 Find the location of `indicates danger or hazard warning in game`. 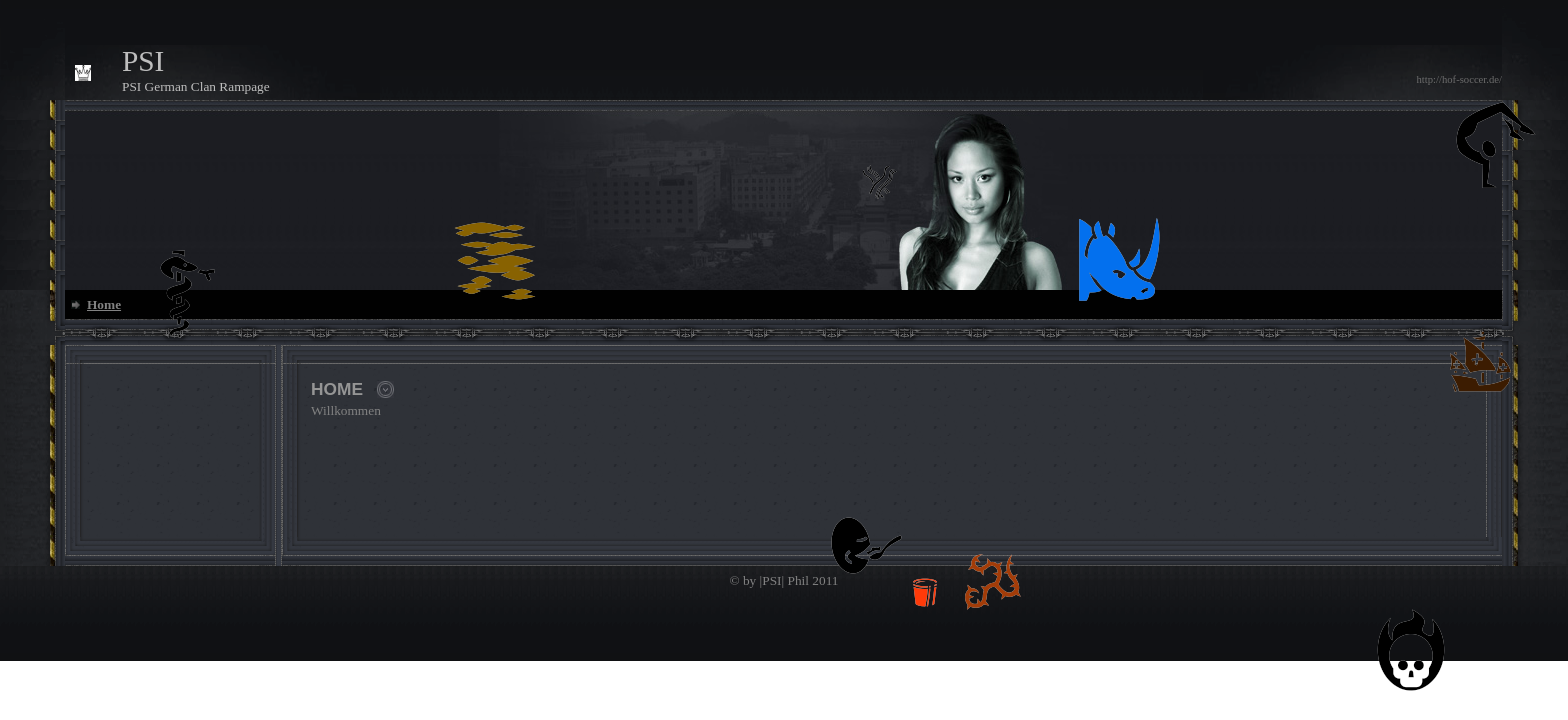

indicates danger or hazard warning in game is located at coordinates (1411, 650).